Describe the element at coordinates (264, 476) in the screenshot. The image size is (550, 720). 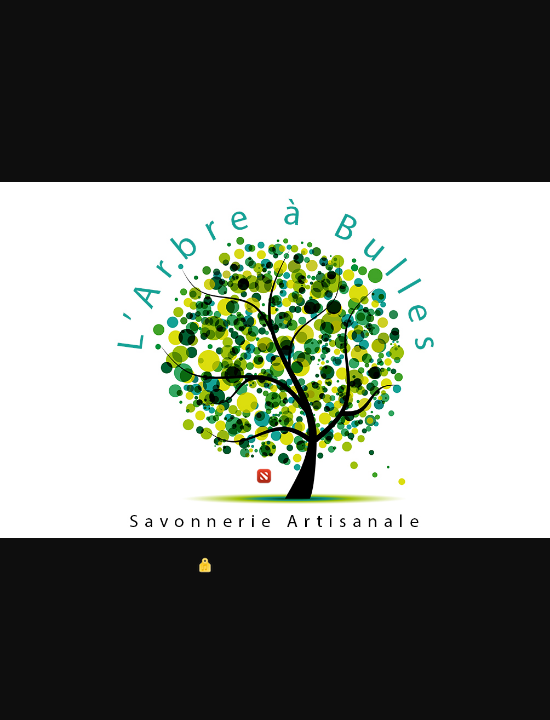
I see `launch Dota 2` at that location.